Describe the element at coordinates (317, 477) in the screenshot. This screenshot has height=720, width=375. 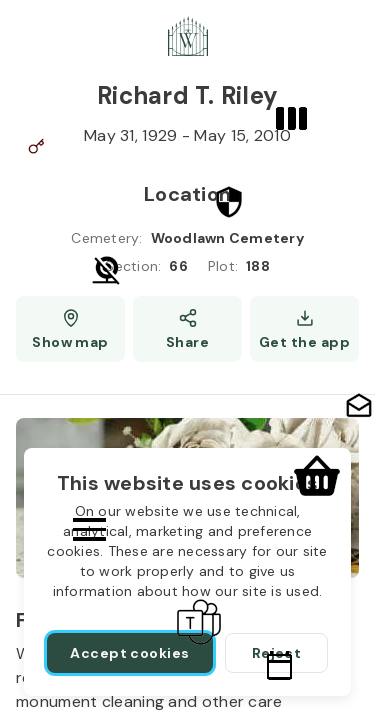
I see `view your shopping basket` at that location.